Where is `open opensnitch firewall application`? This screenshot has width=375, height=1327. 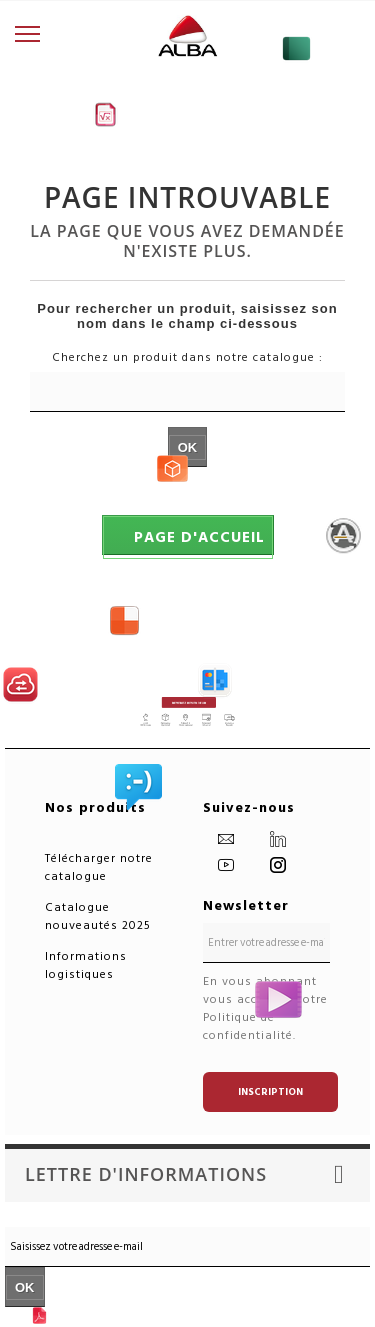 open opensnitch firewall application is located at coordinates (20, 684).